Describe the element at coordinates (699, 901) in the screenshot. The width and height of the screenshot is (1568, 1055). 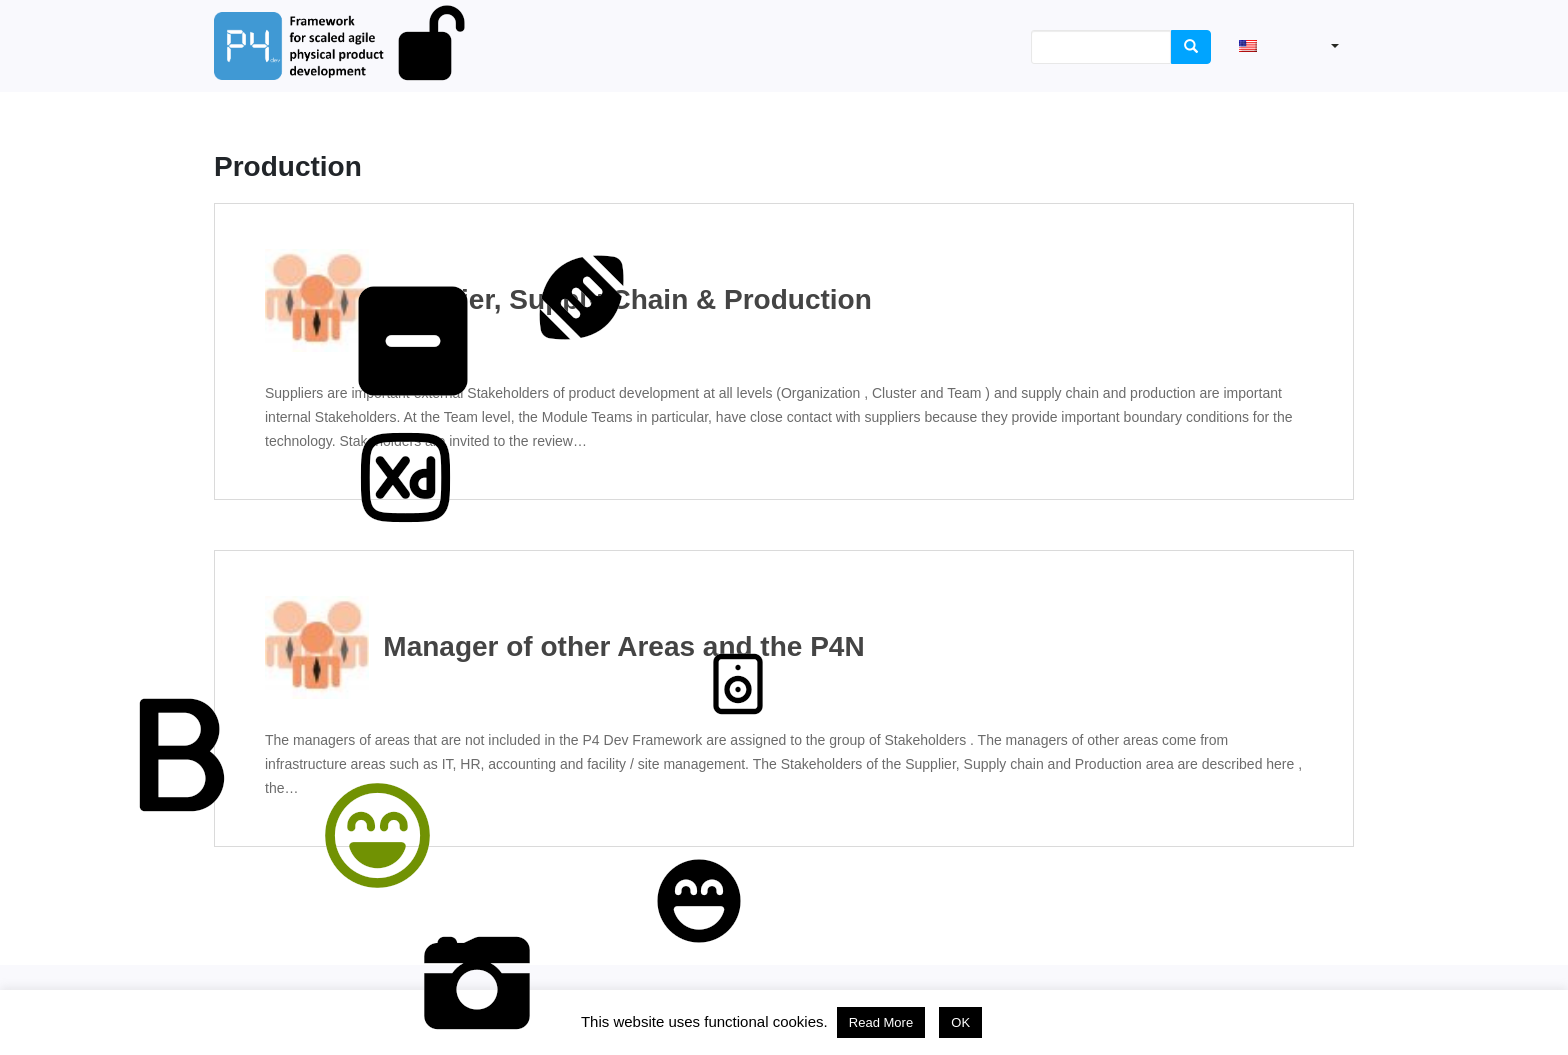
I see `add a laughing emoji reaction` at that location.